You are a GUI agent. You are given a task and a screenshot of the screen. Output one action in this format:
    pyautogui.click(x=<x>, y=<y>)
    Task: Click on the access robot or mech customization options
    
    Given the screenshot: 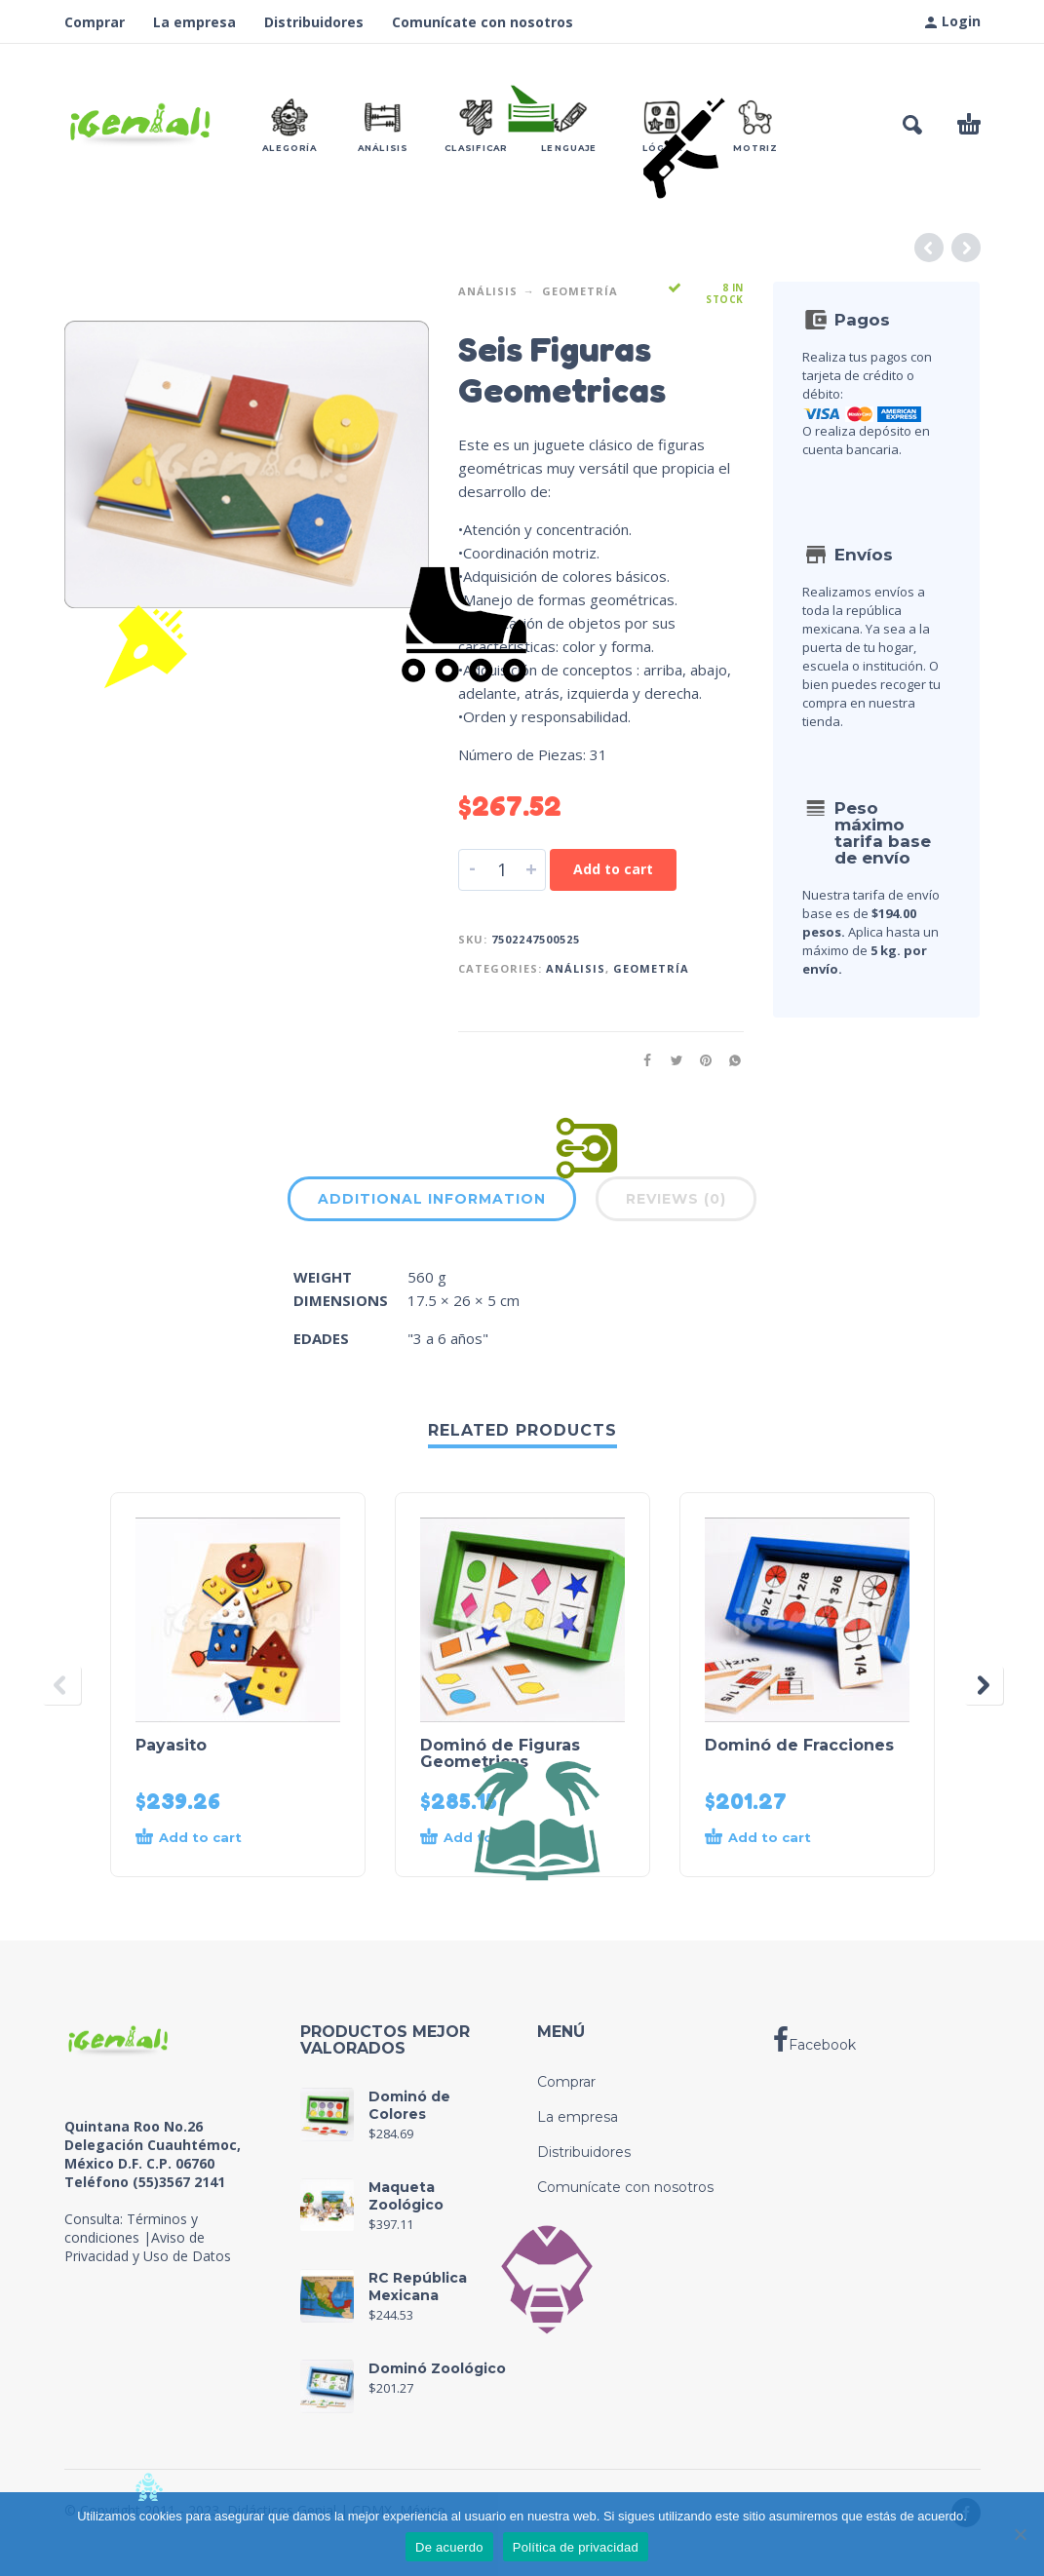 What is the action you would take?
    pyautogui.click(x=547, y=2280)
    